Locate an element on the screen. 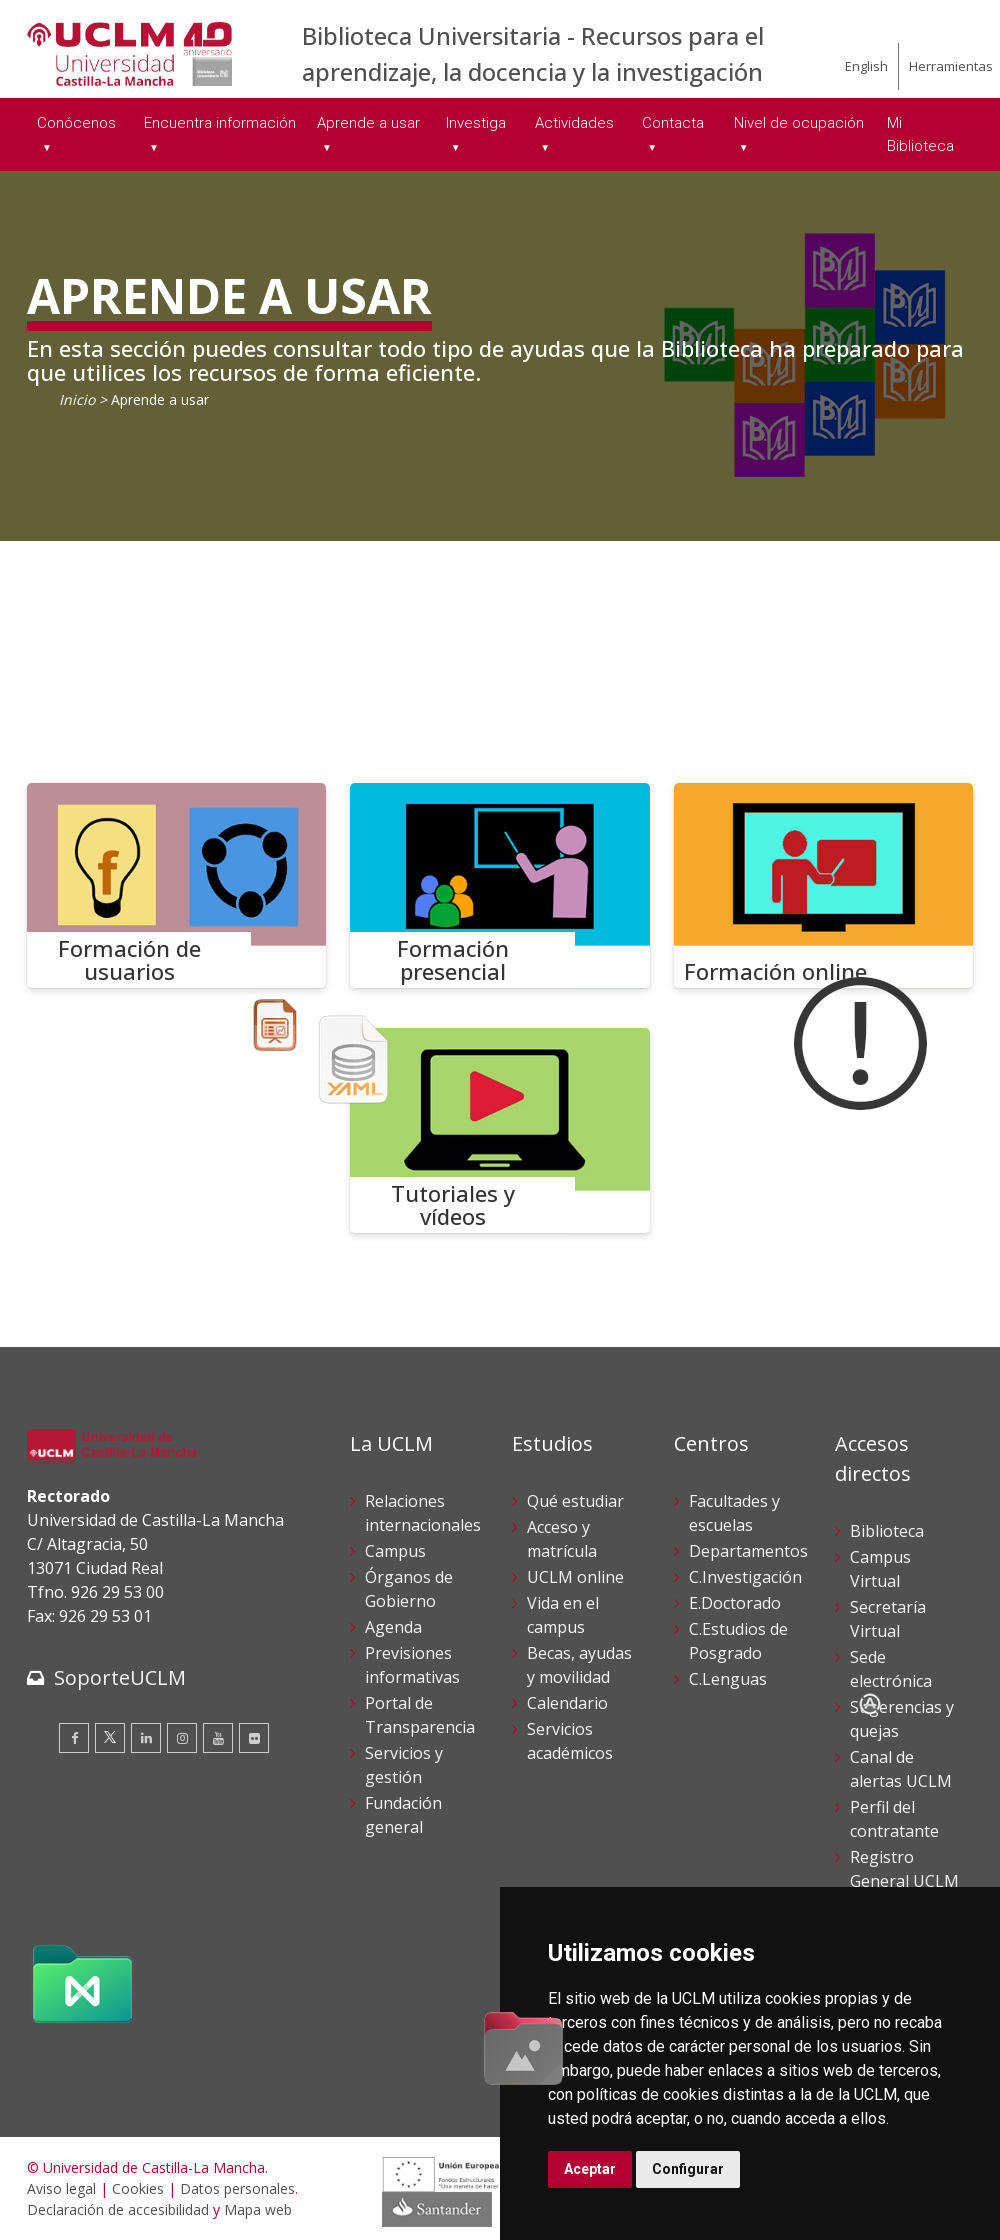  indicates an app has encountered an error is located at coordinates (860, 1043).